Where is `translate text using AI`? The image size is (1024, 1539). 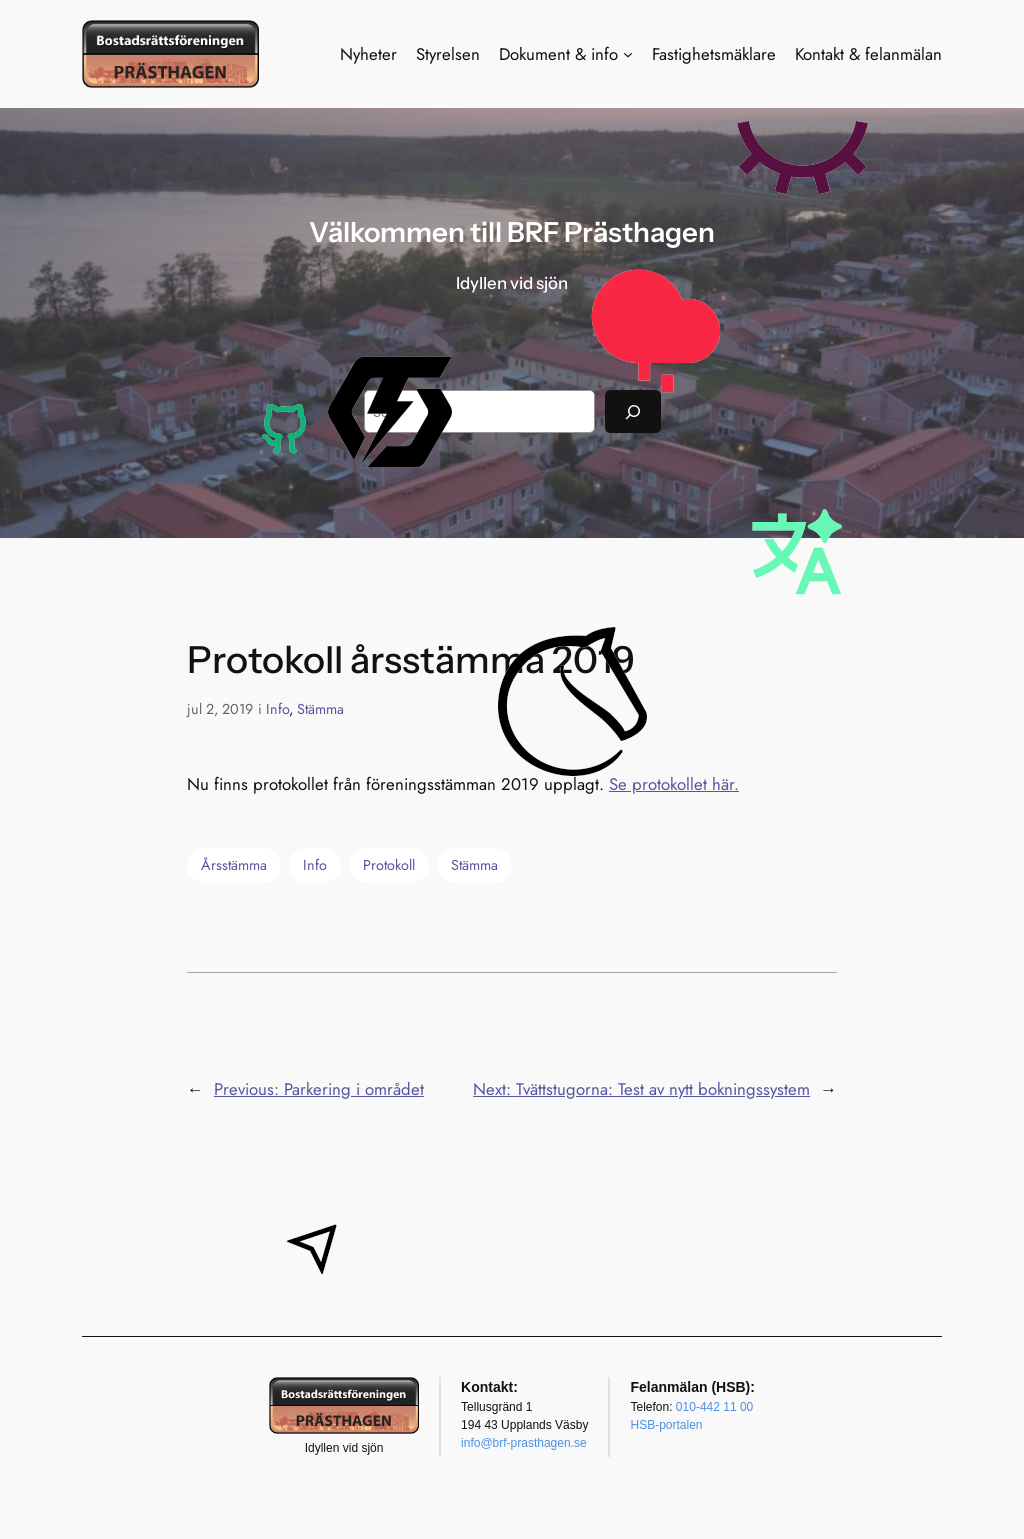
translate text using AI is located at coordinates (795, 556).